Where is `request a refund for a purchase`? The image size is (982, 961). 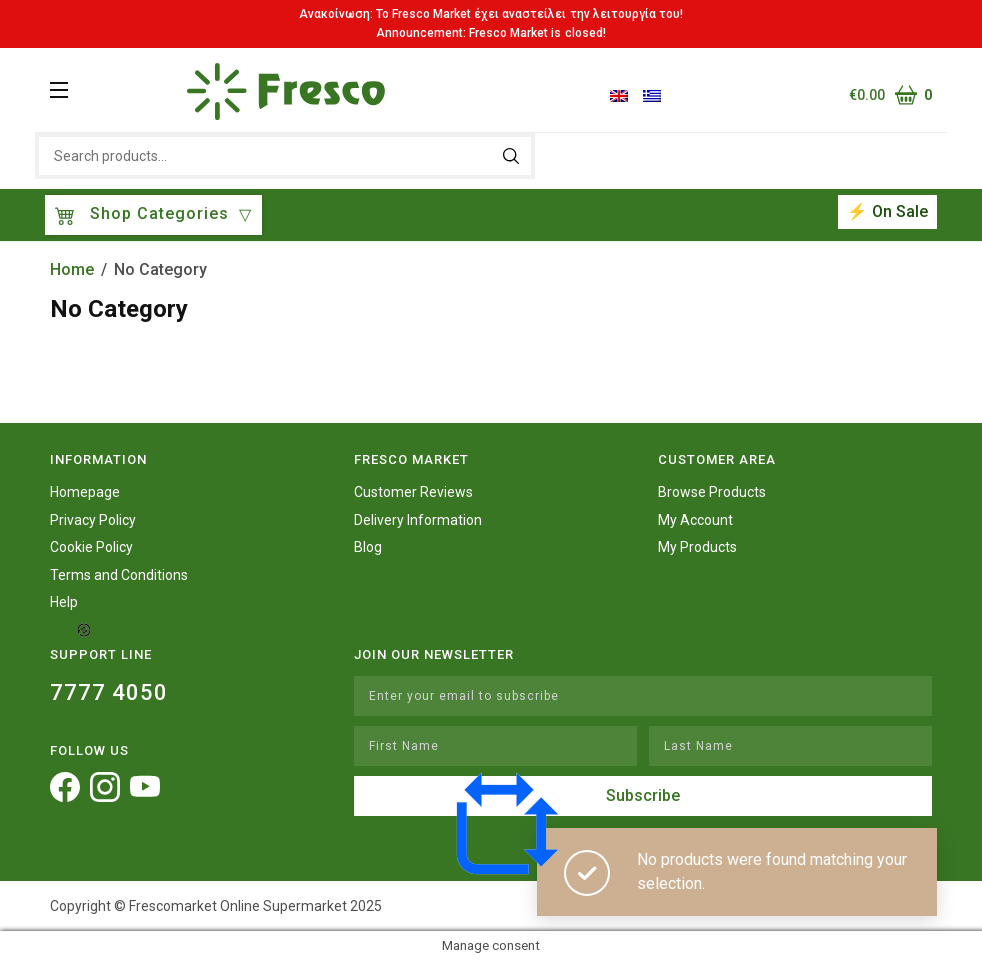 request a refund for a purchase is located at coordinates (84, 630).